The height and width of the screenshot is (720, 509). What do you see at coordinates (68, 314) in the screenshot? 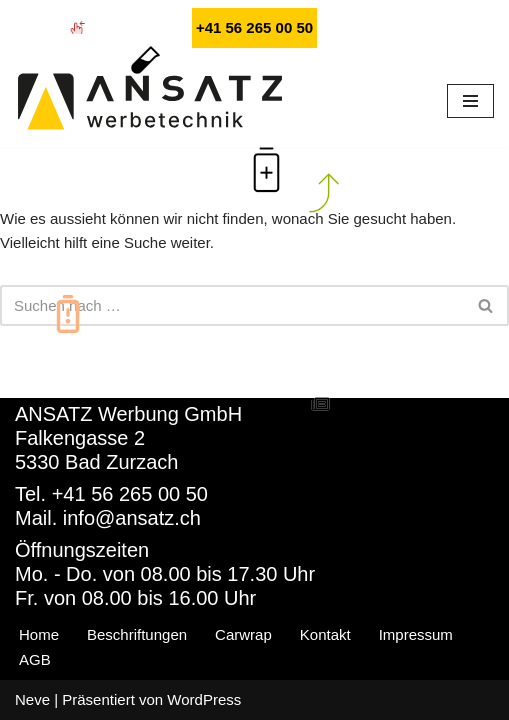
I see `indicates low battery warning` at bounding box center [68, 314].